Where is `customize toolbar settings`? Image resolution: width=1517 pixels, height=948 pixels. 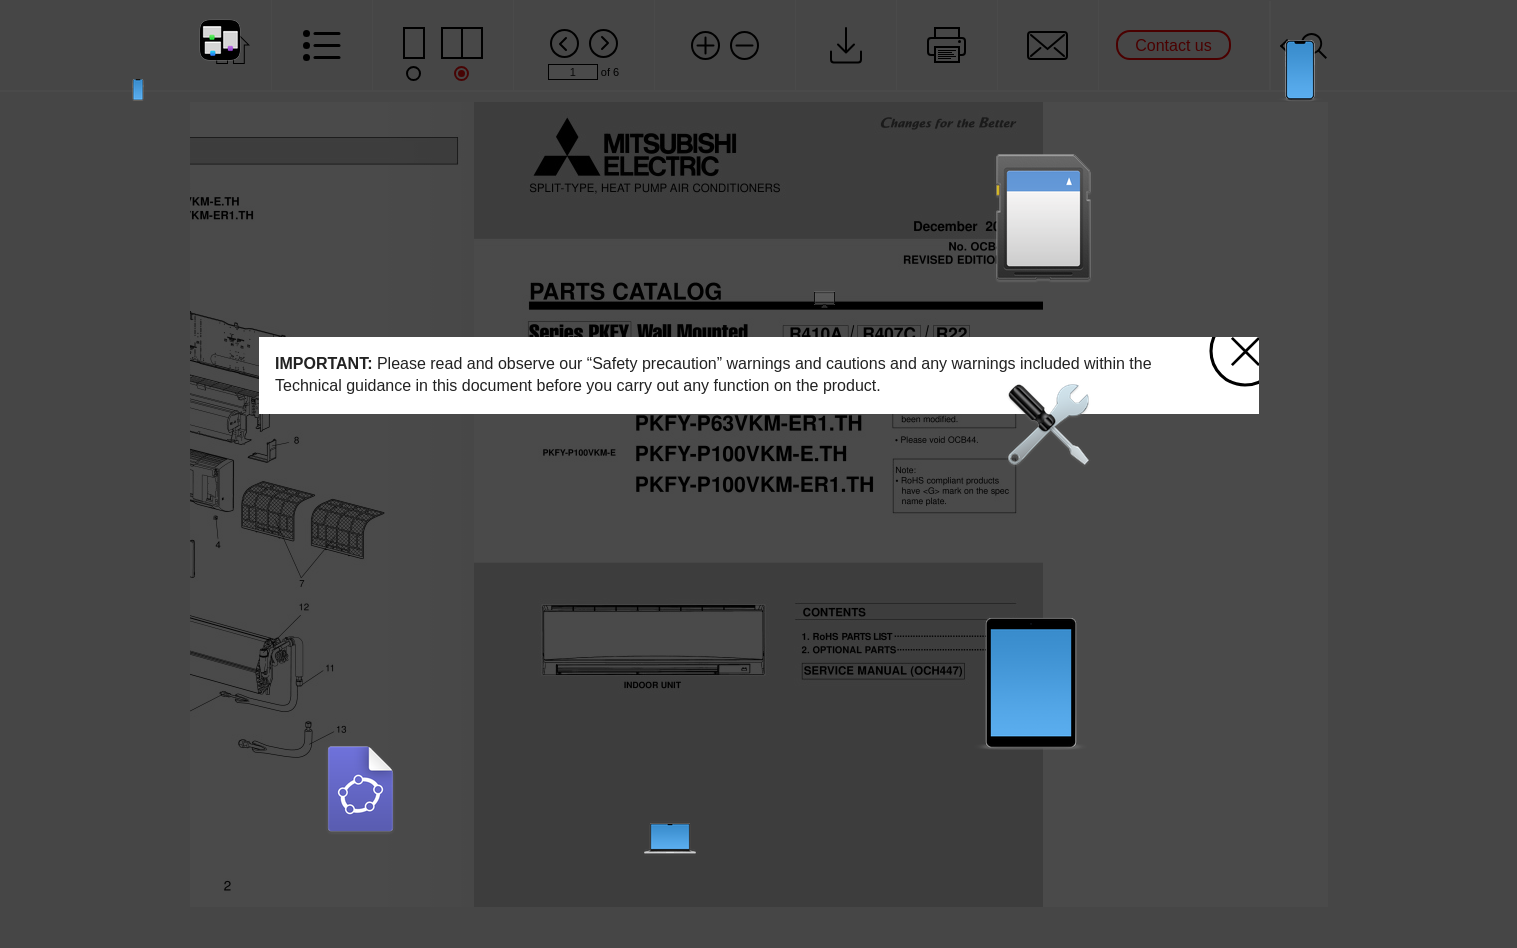
customize toolbar settings is located at coordinates (1048, 425).